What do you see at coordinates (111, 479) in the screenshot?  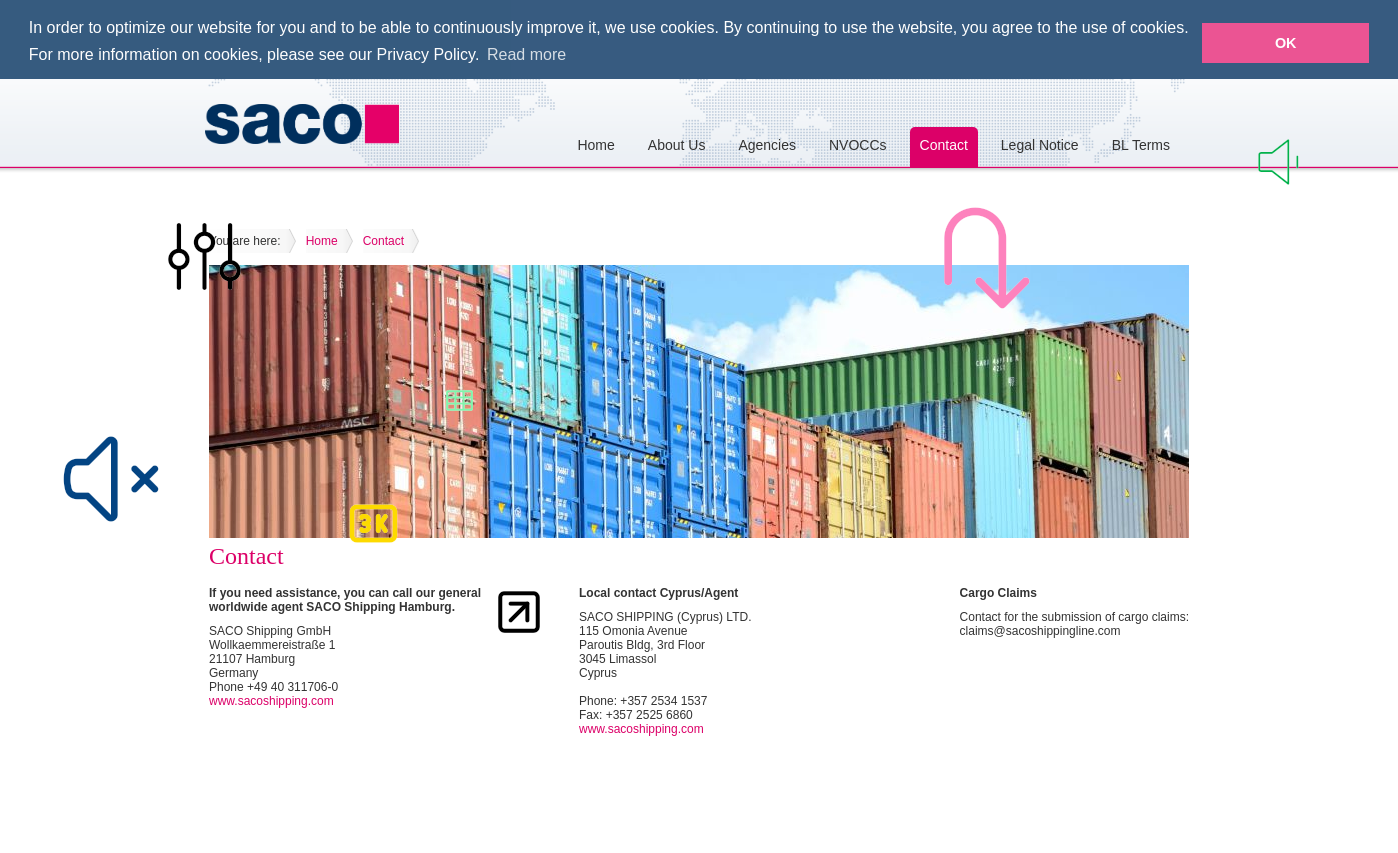 I see `mute audio or sound` at bounding box center [111, 479].